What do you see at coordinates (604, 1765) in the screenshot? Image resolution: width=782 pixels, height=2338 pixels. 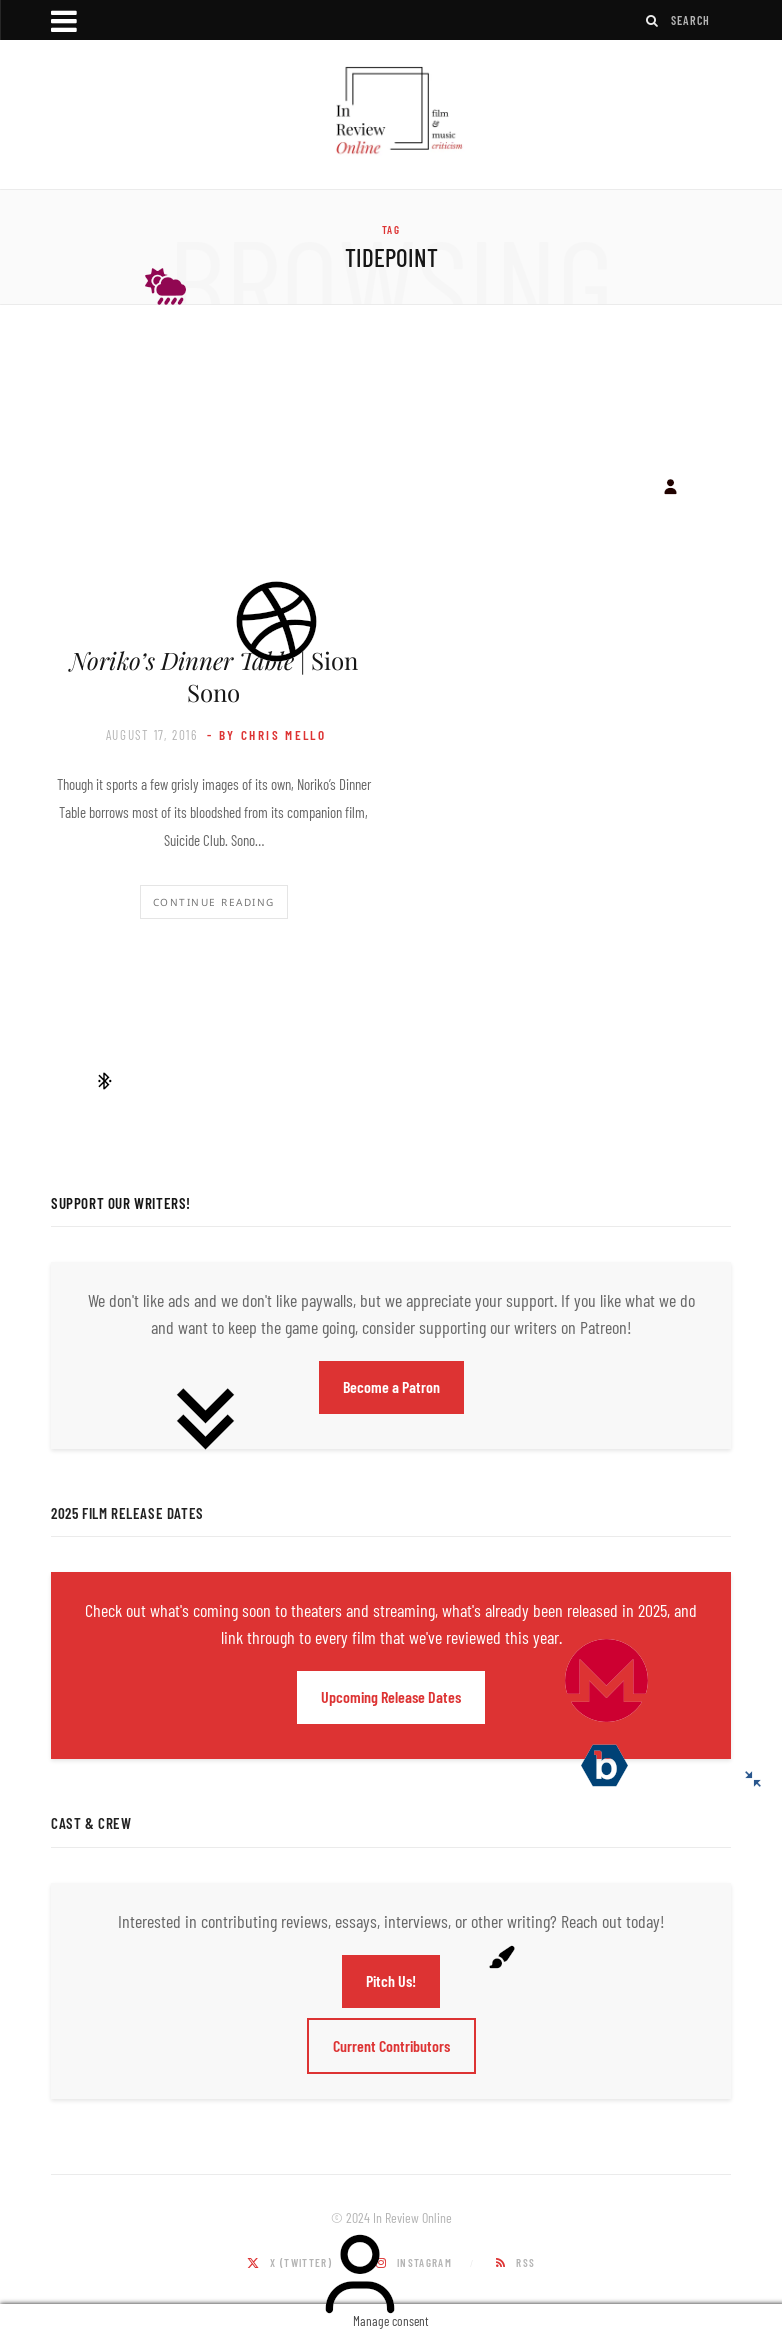 I see `visit bugcrowd security platform` at bounding box center [604, 1765].